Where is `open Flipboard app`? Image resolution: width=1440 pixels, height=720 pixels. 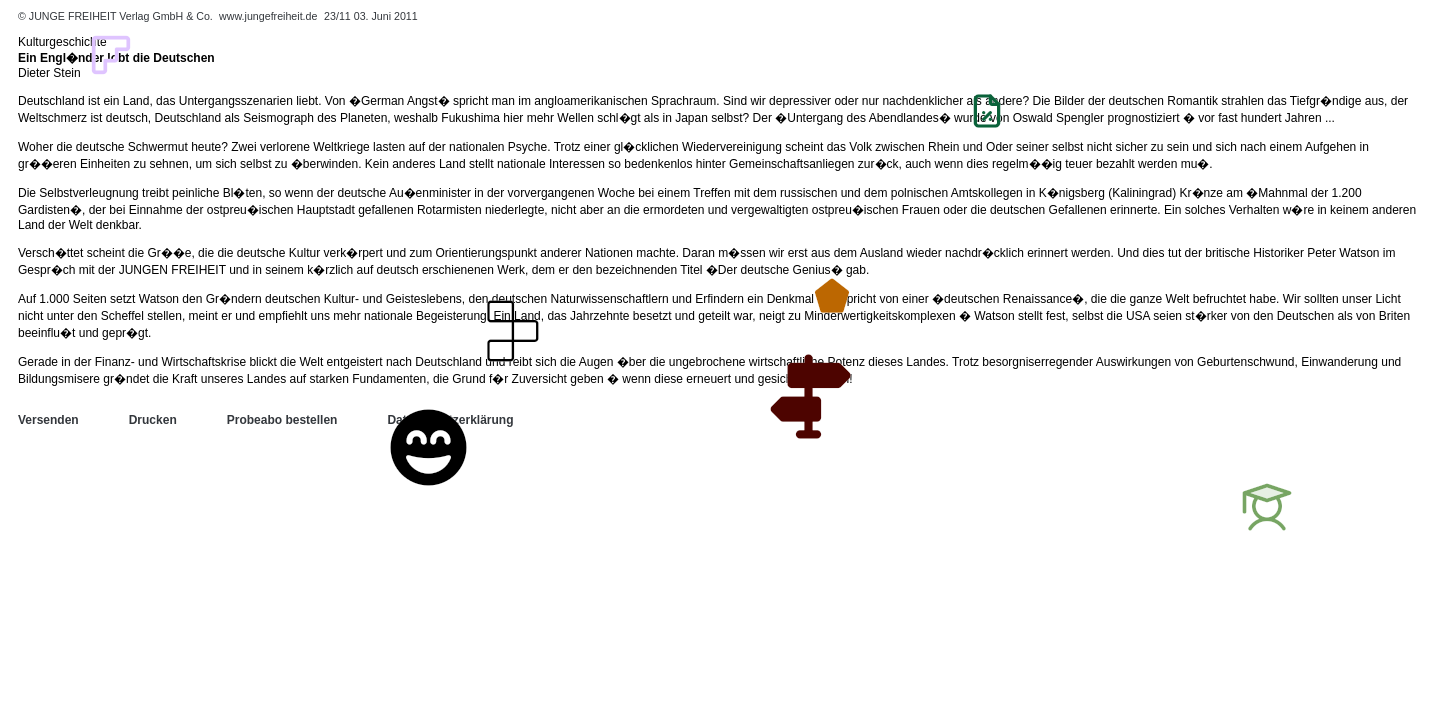
open Flipboard app is located at coordinates (111, 55).